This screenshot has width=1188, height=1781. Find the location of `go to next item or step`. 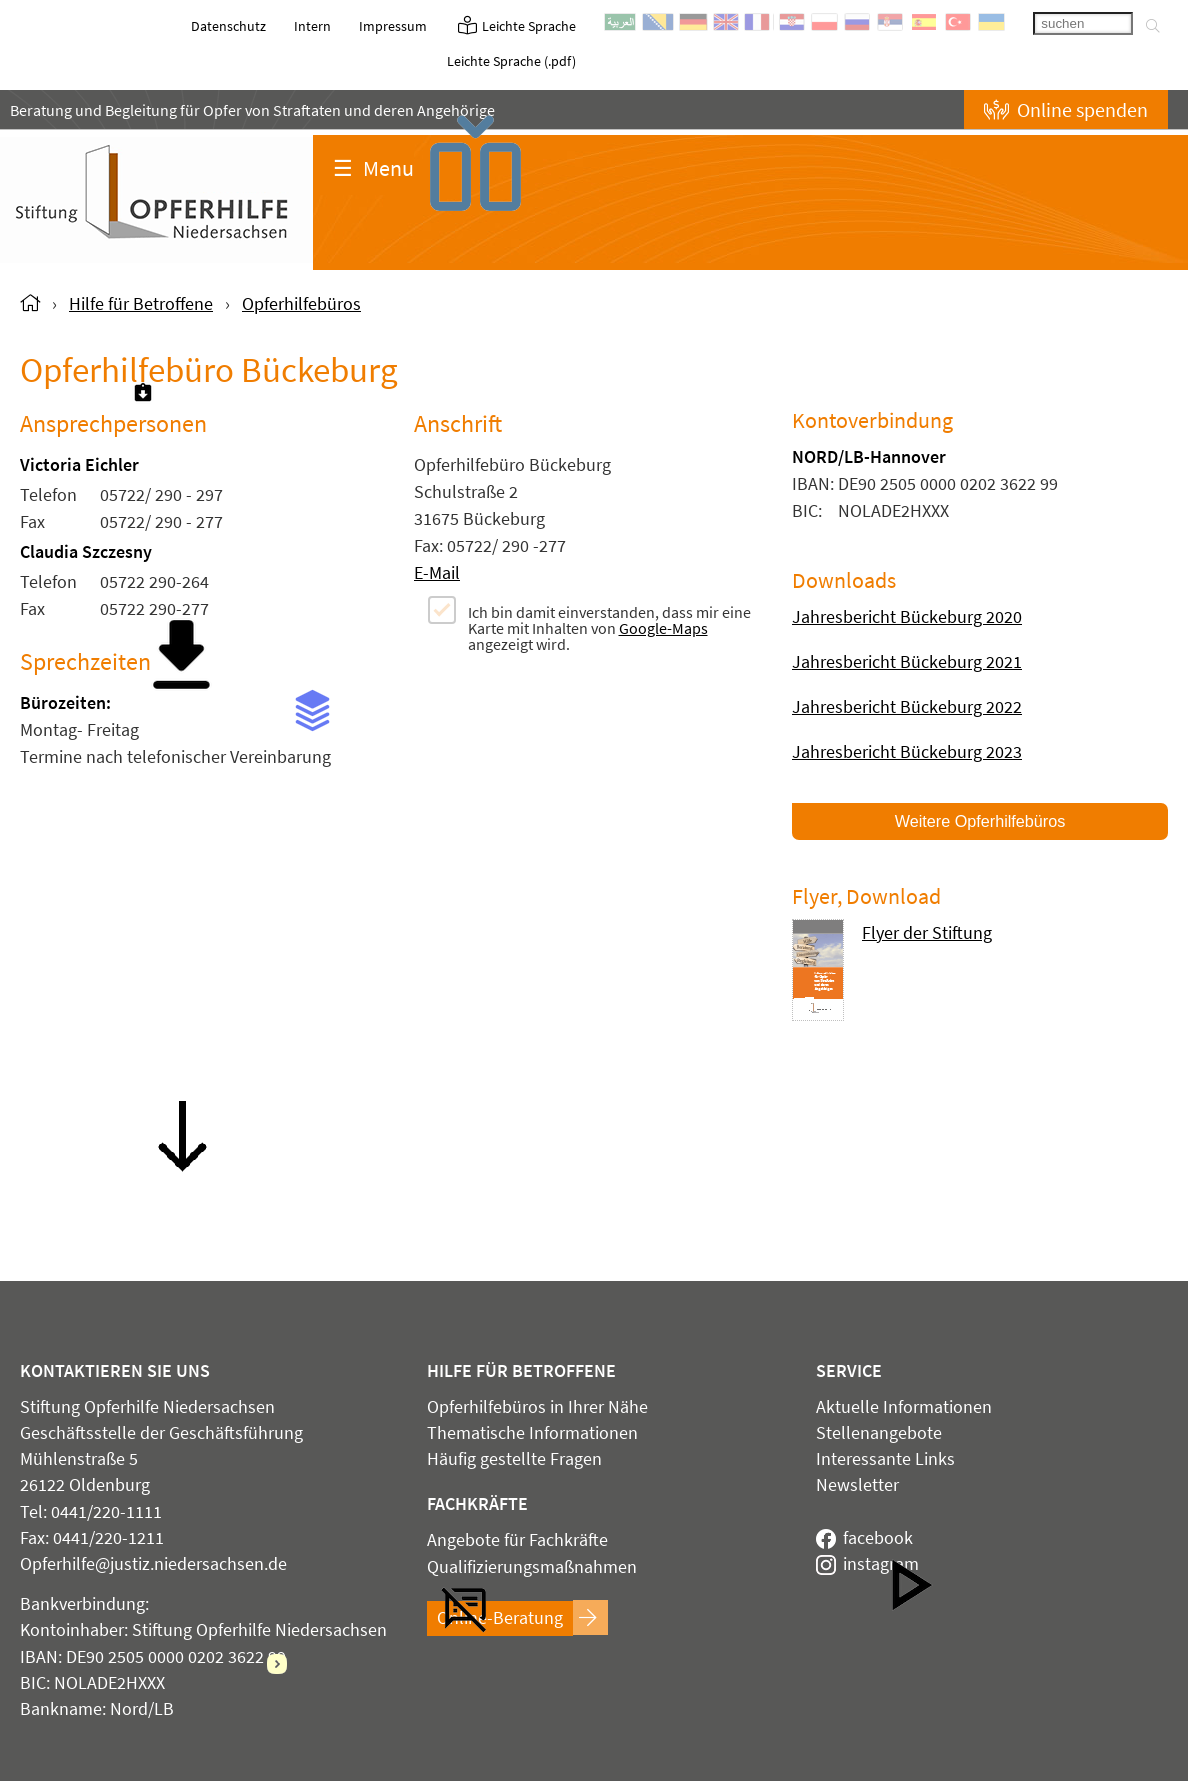

go to next item or step is located at coordinates (277, 1664).